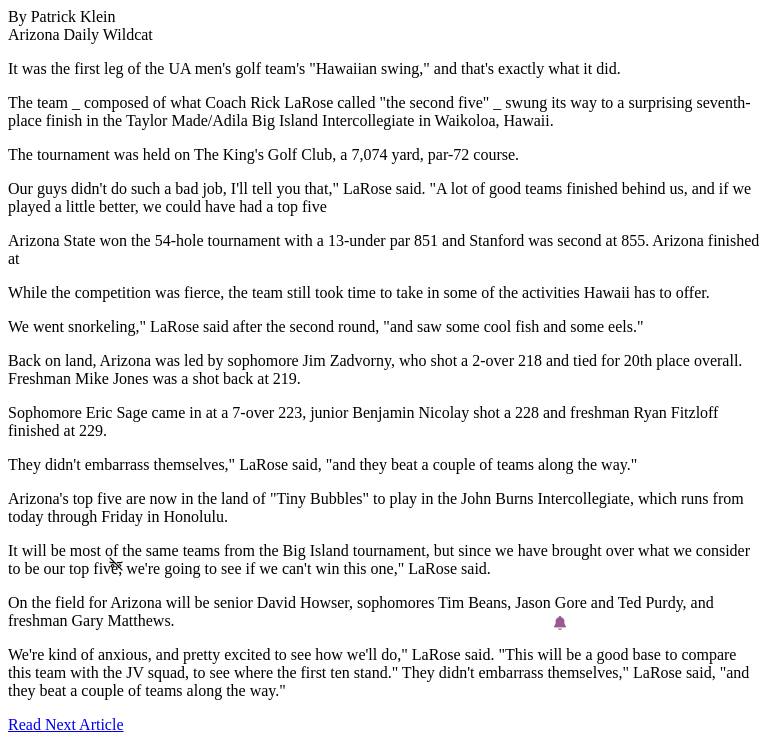  Describe the element at coordinates (560, 623) in the screenshot. I see `view your notifications` at that location.